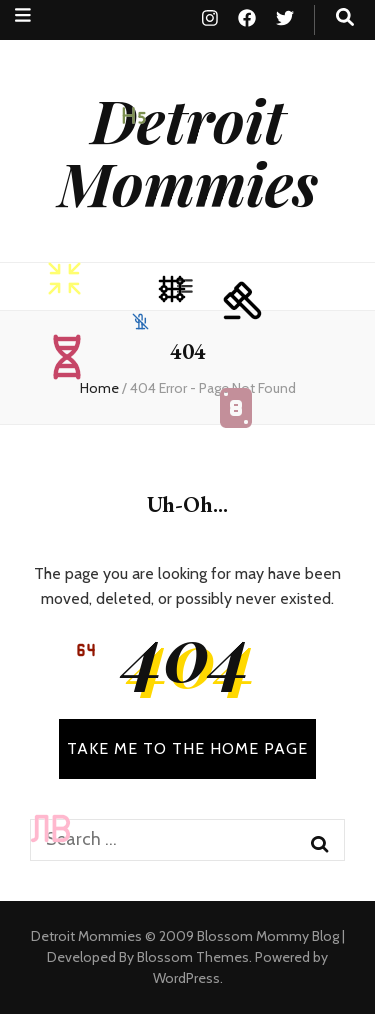 This screenshot has width=375, height=1014. I want to click on indicates a 64-bit system or application, so click(86, 650).